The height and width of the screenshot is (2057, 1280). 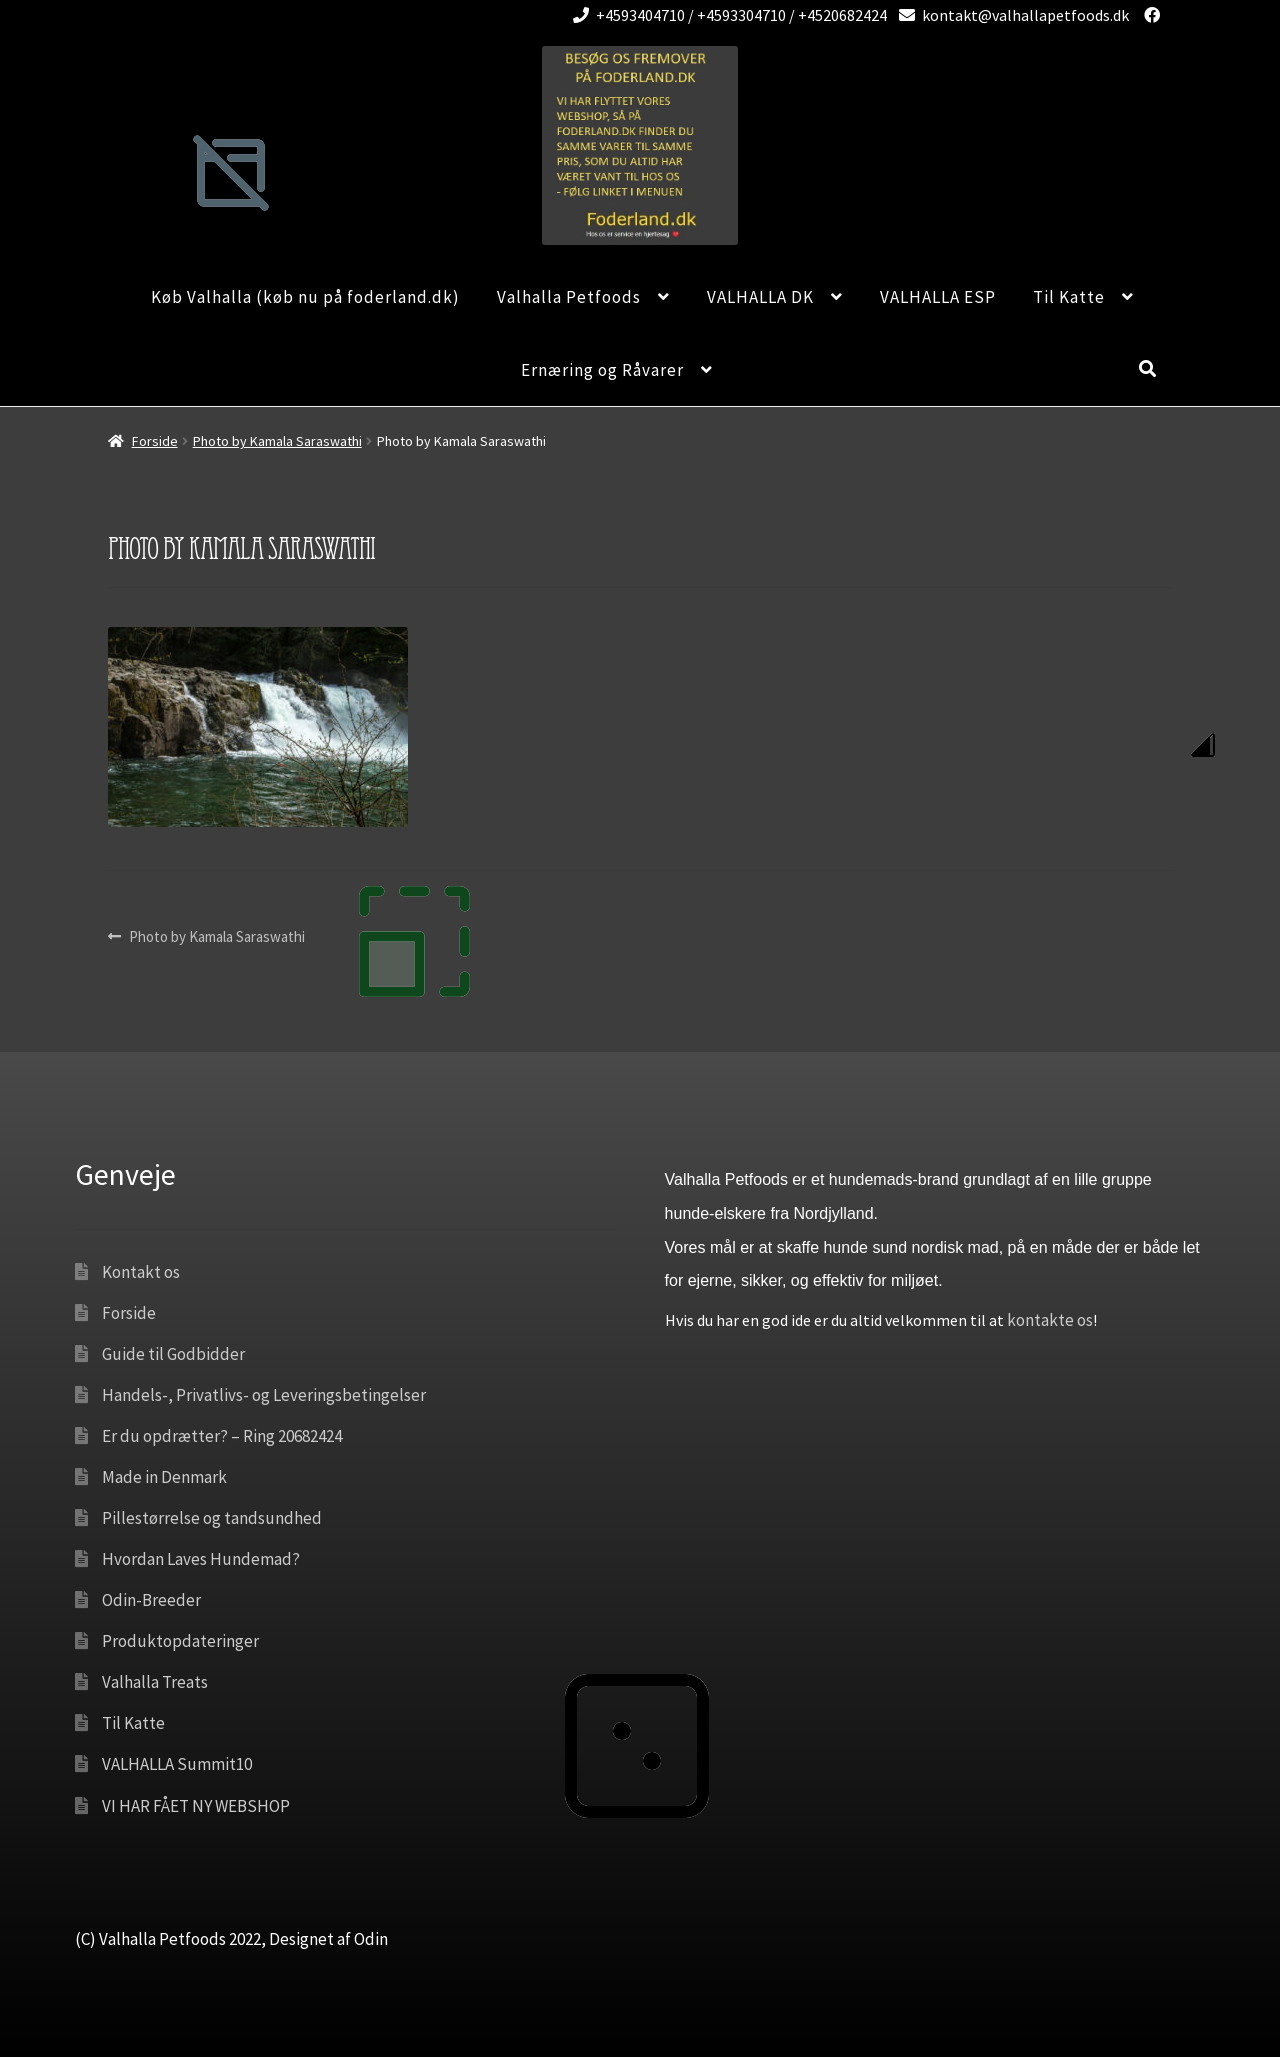 What do you see at coordinates (231, 173) in the screenshot?
I see `browser window disabled or unavailable` at bounding box center [231, 173].